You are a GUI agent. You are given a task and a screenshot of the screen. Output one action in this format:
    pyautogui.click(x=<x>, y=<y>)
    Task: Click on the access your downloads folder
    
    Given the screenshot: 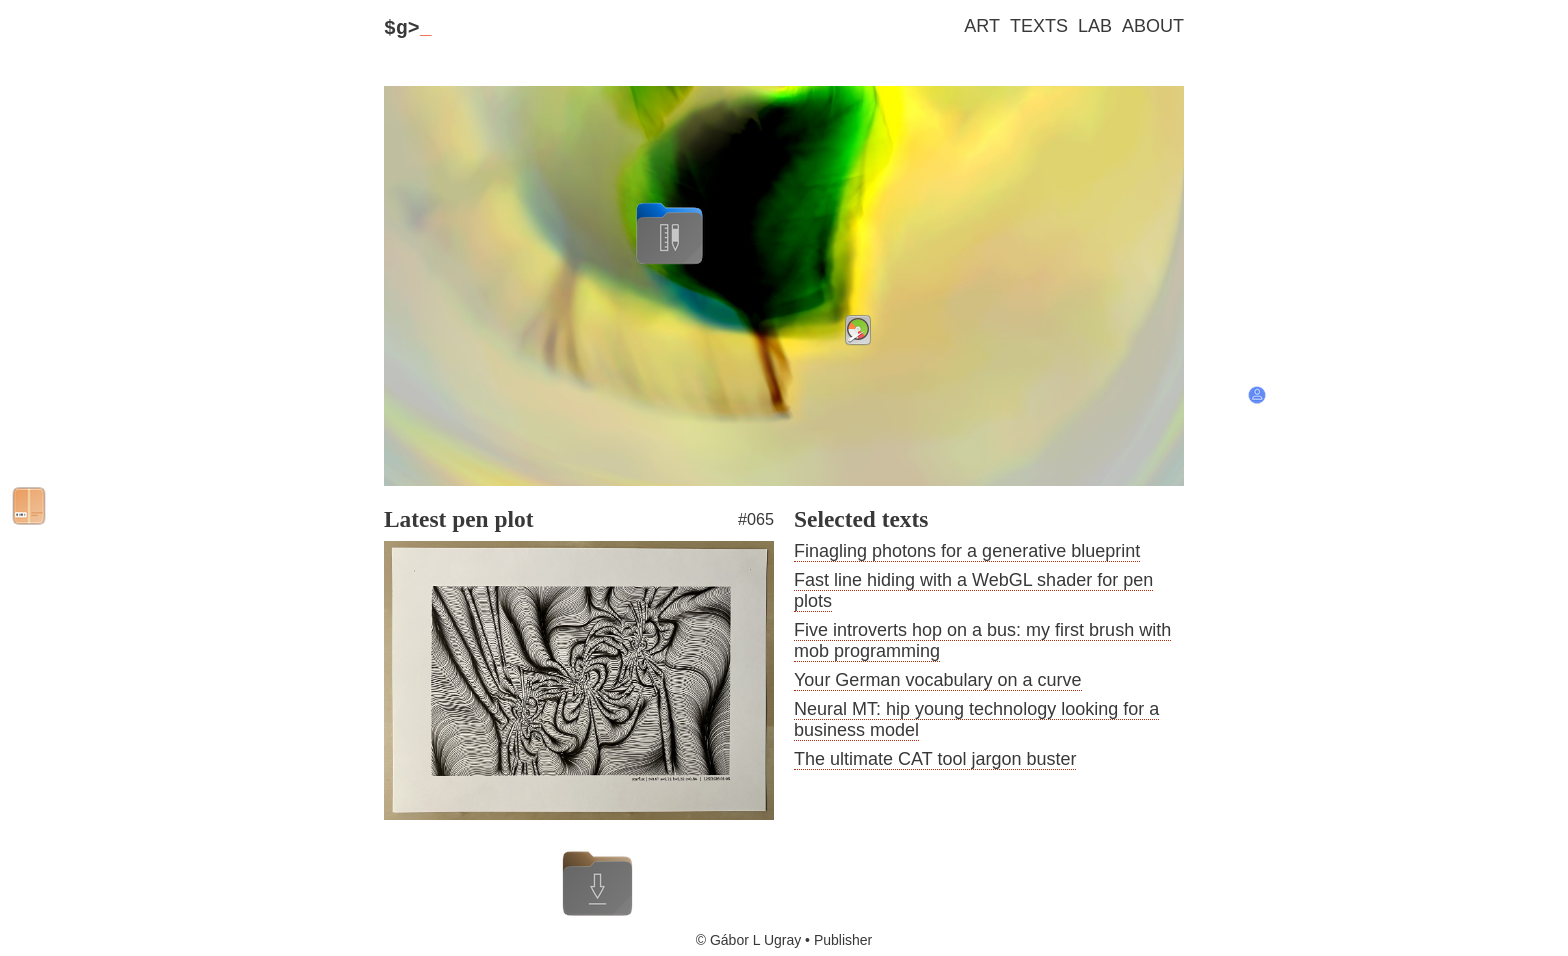 What is the action you would take?
    pyautogui.click(x=597, y=883)
    